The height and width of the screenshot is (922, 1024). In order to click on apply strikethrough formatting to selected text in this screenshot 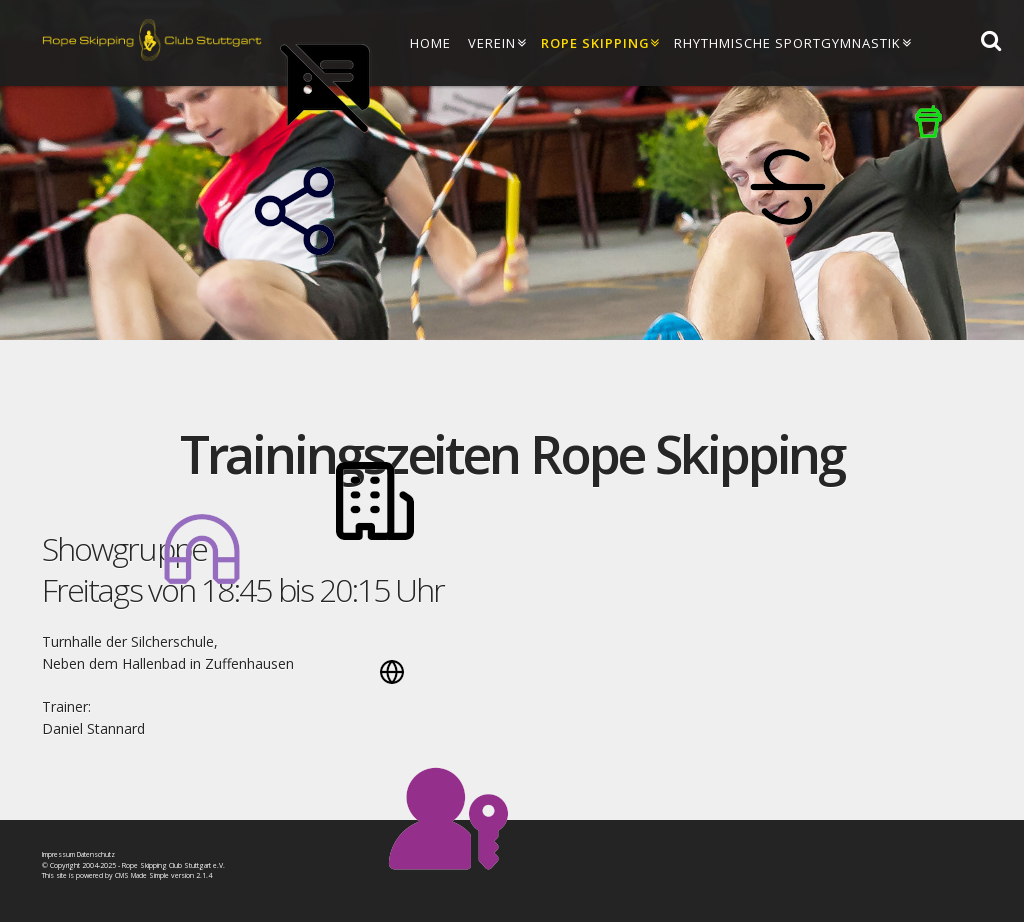, I will do `click(788, 187)`.